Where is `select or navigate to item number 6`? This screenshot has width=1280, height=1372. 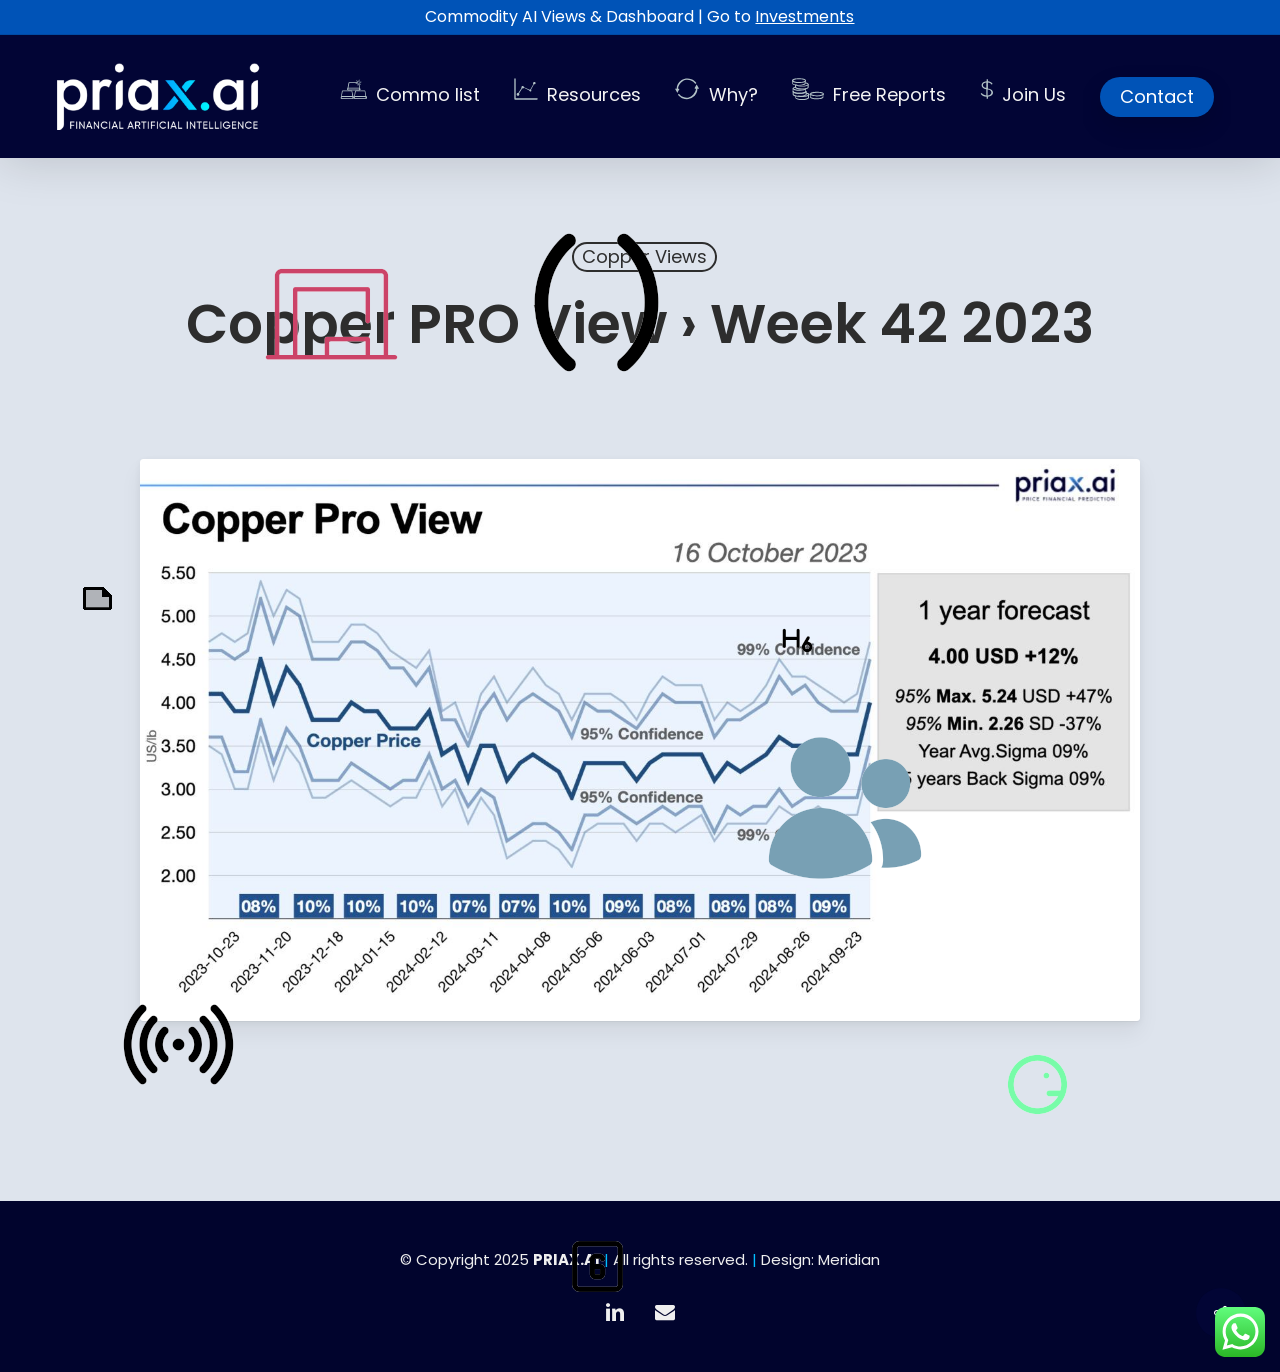 select or navigate to item number 6 is located at coordinates (597, 1266).